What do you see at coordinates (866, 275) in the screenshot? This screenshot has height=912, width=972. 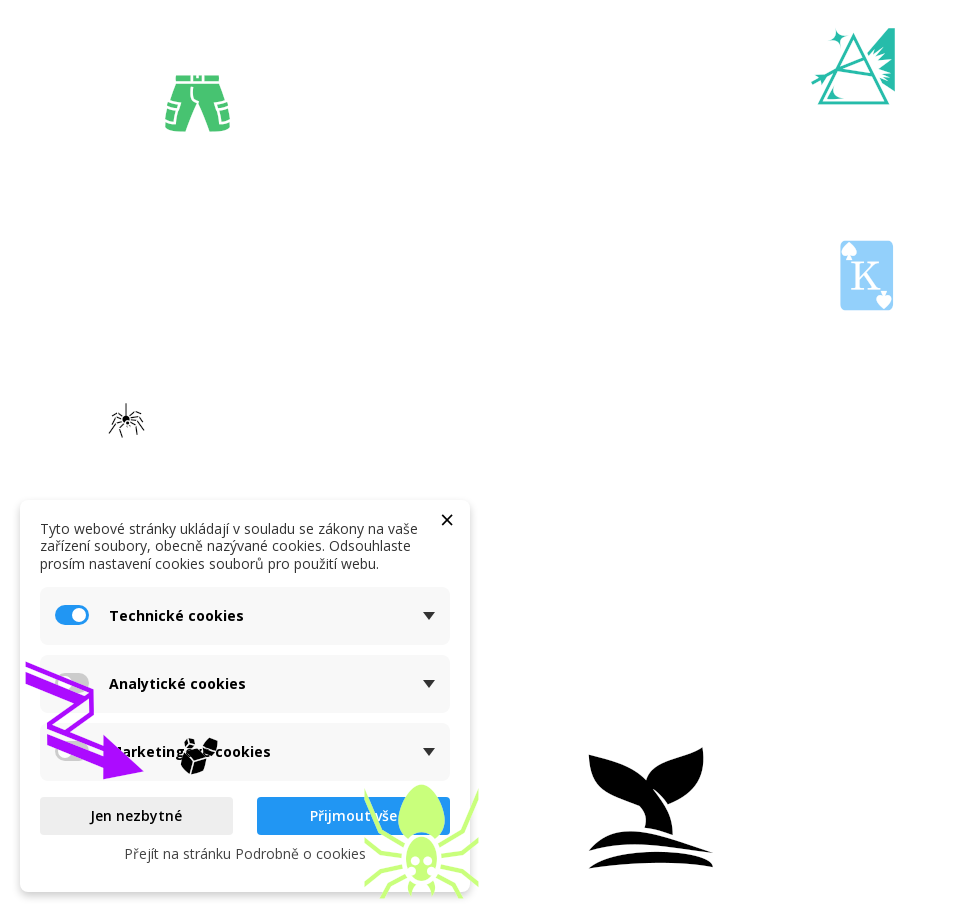 I see `king of spades playing card` at bounding box center [866, 275].